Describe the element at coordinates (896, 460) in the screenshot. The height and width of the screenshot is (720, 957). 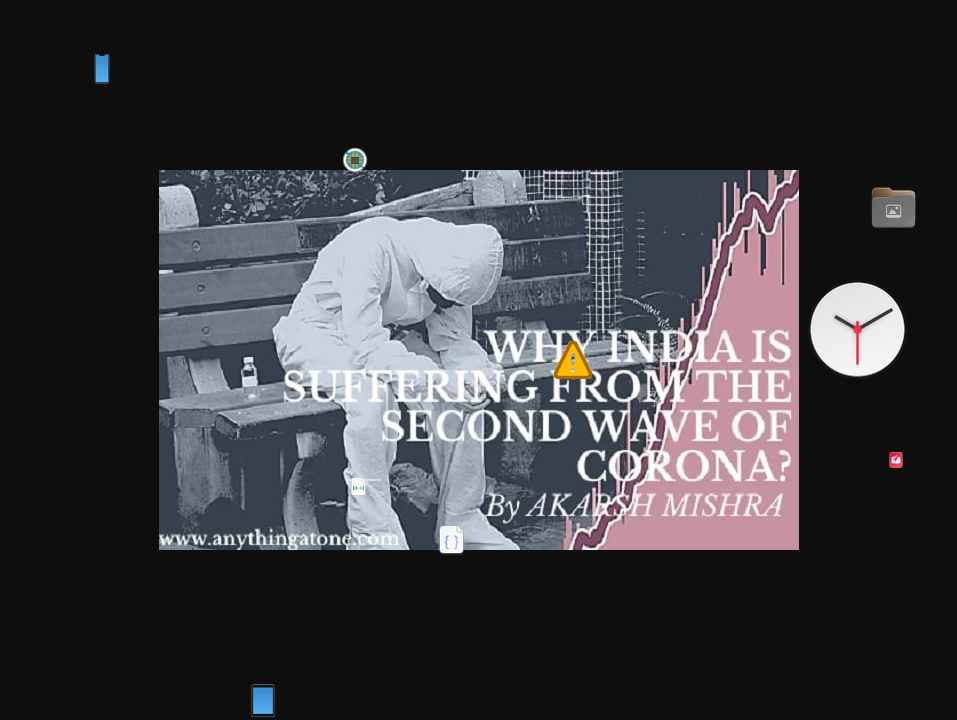
I see `an EPS image file` at that location.